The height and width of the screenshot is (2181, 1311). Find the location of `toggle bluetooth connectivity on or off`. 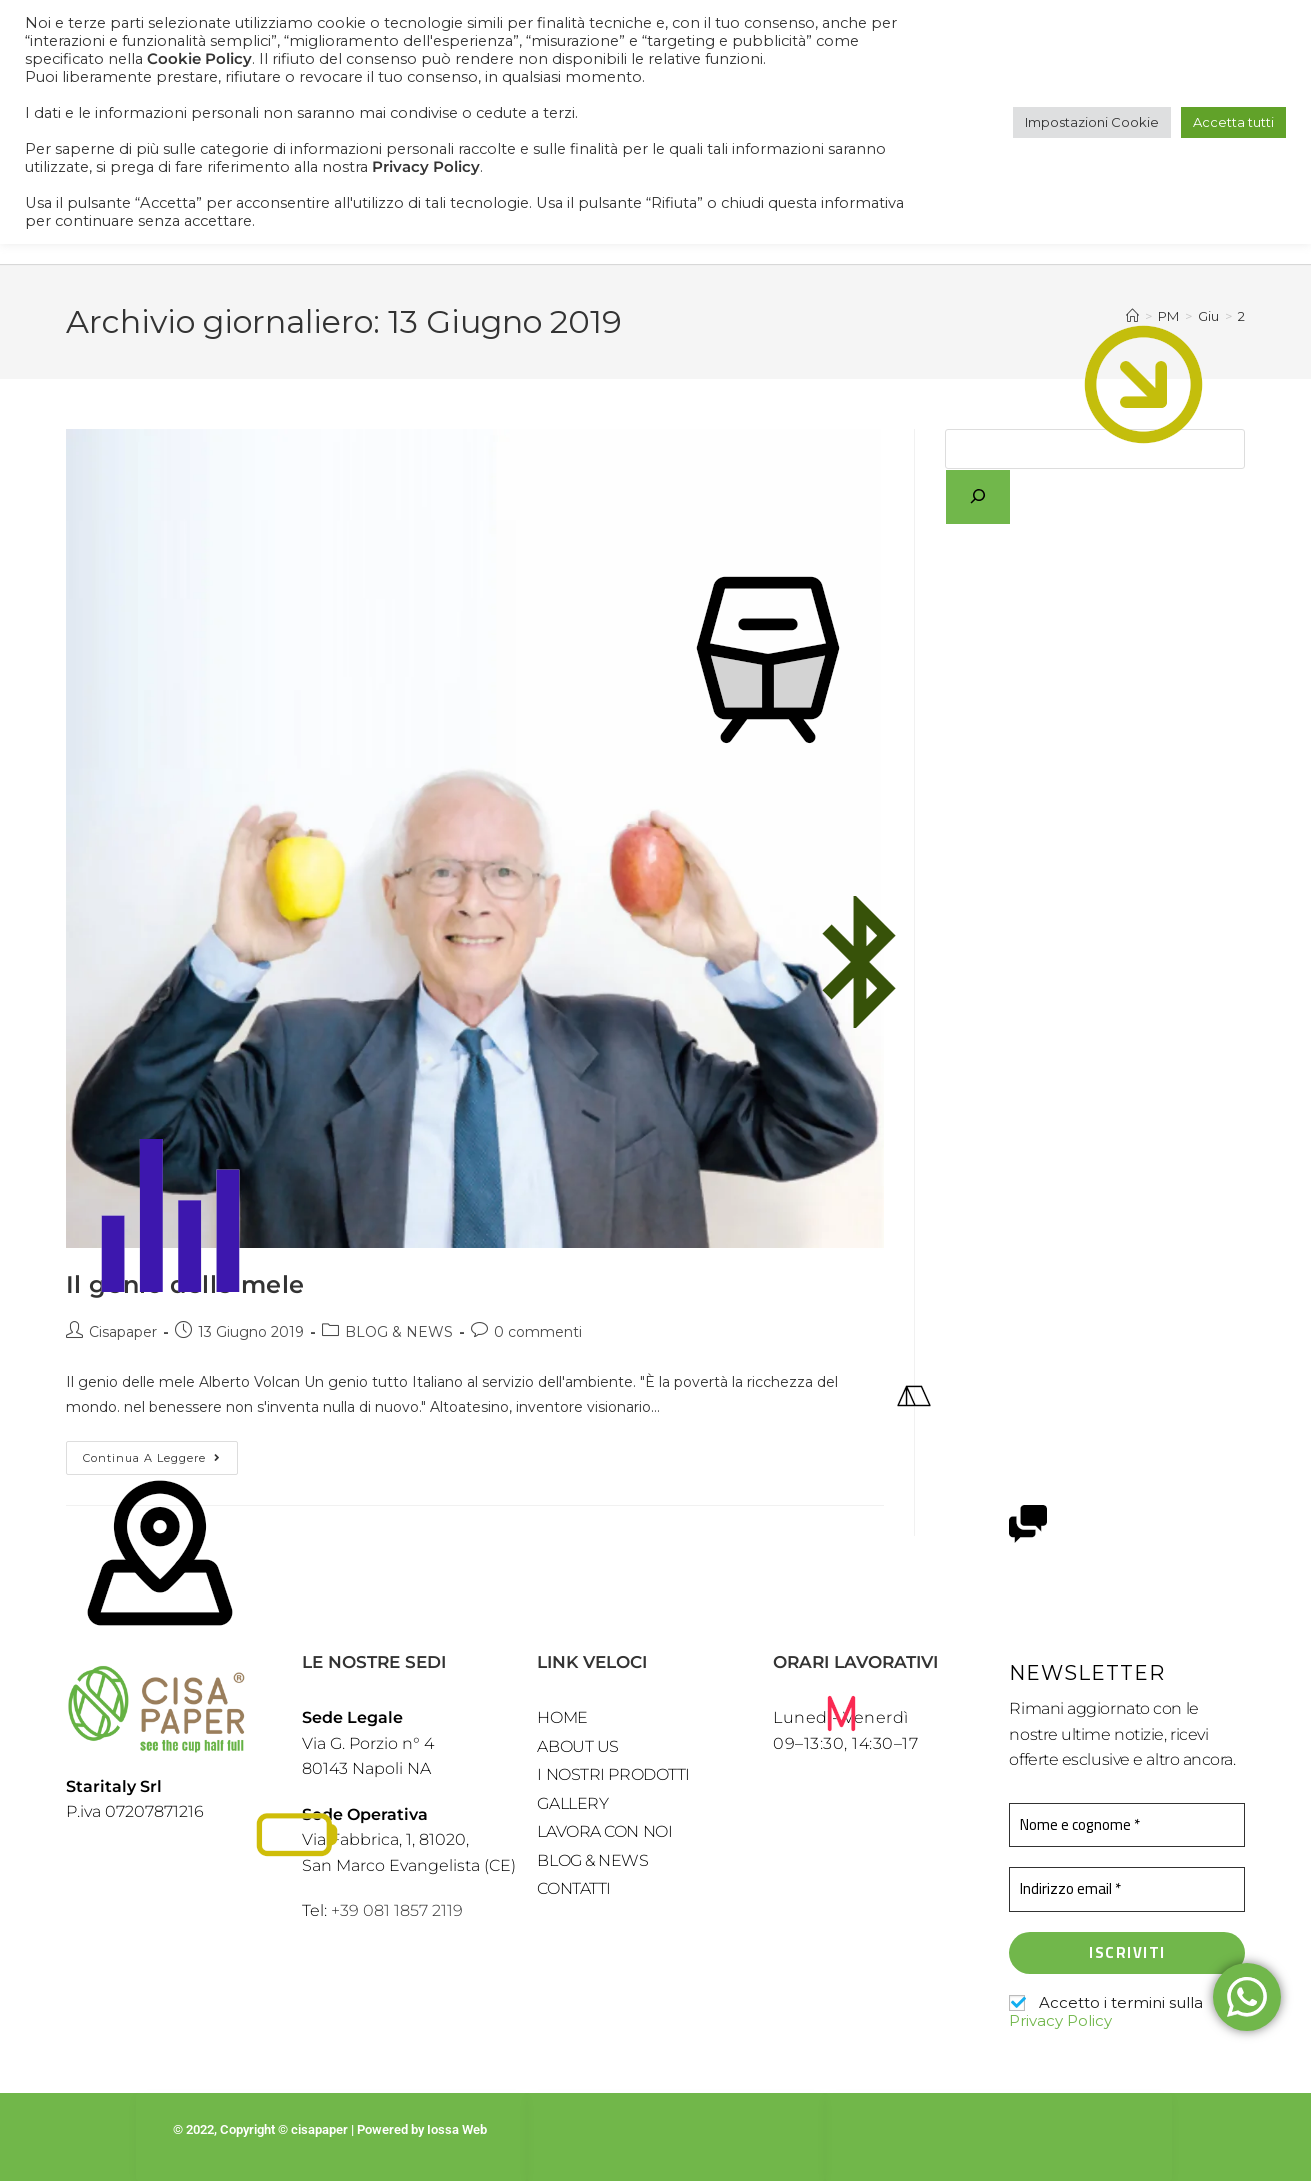

toggle bluetooth connectivity on or off is located at coordinates (860, 962).